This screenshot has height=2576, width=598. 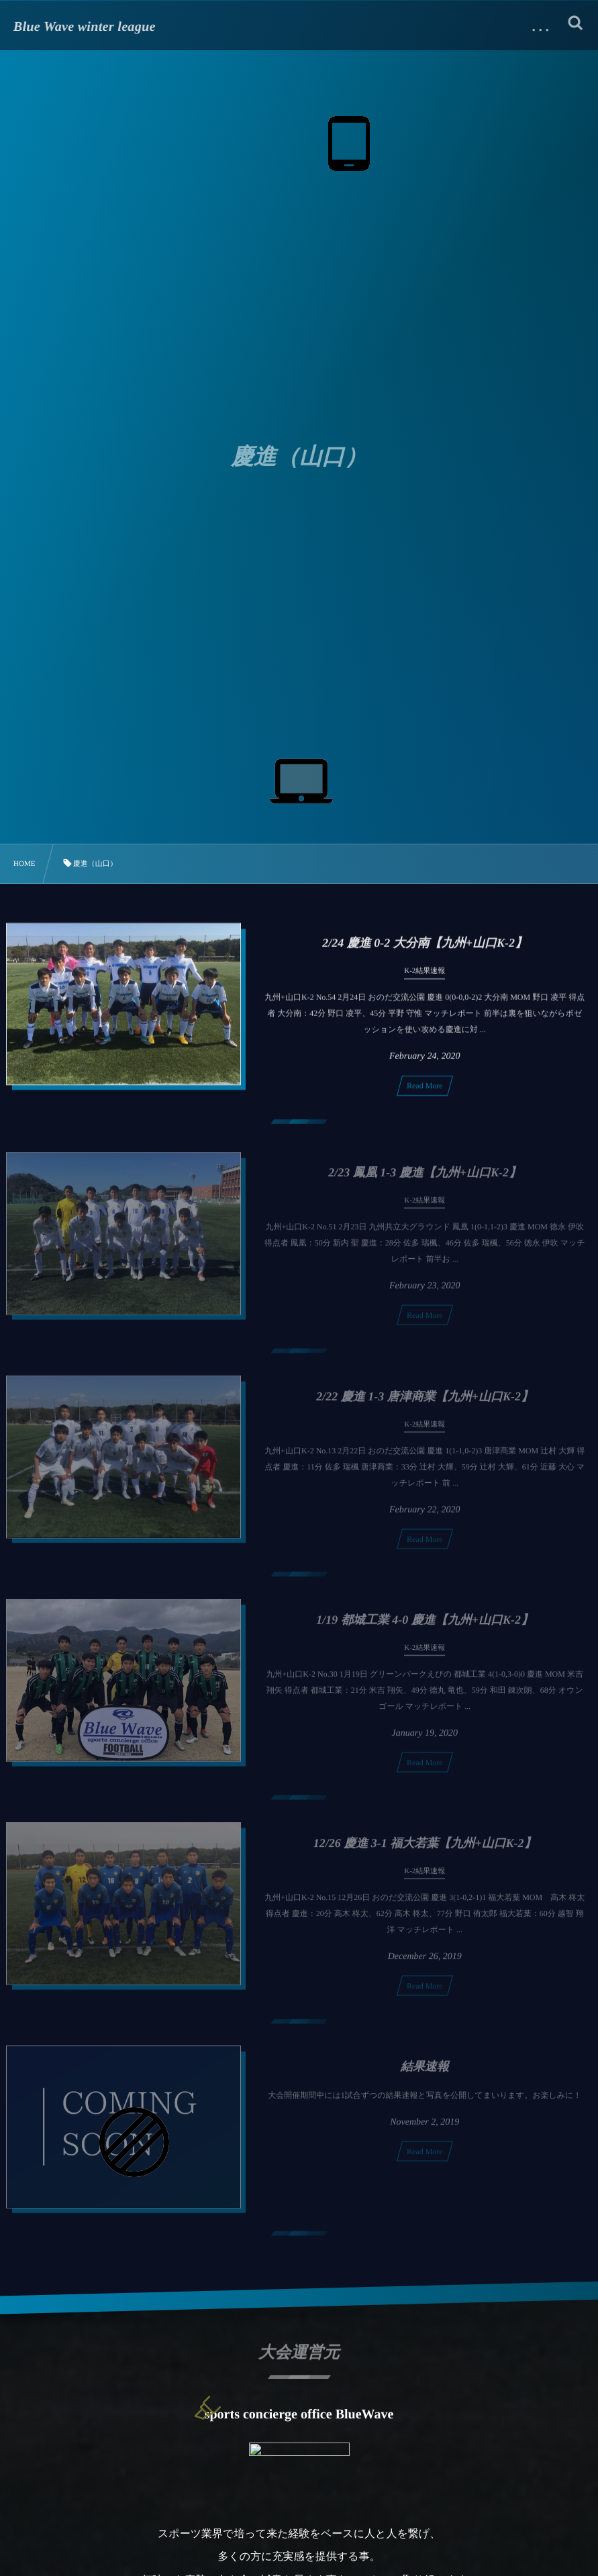 I want to click on indicates restricted or prohibited action, so click(x=134, y=2142).